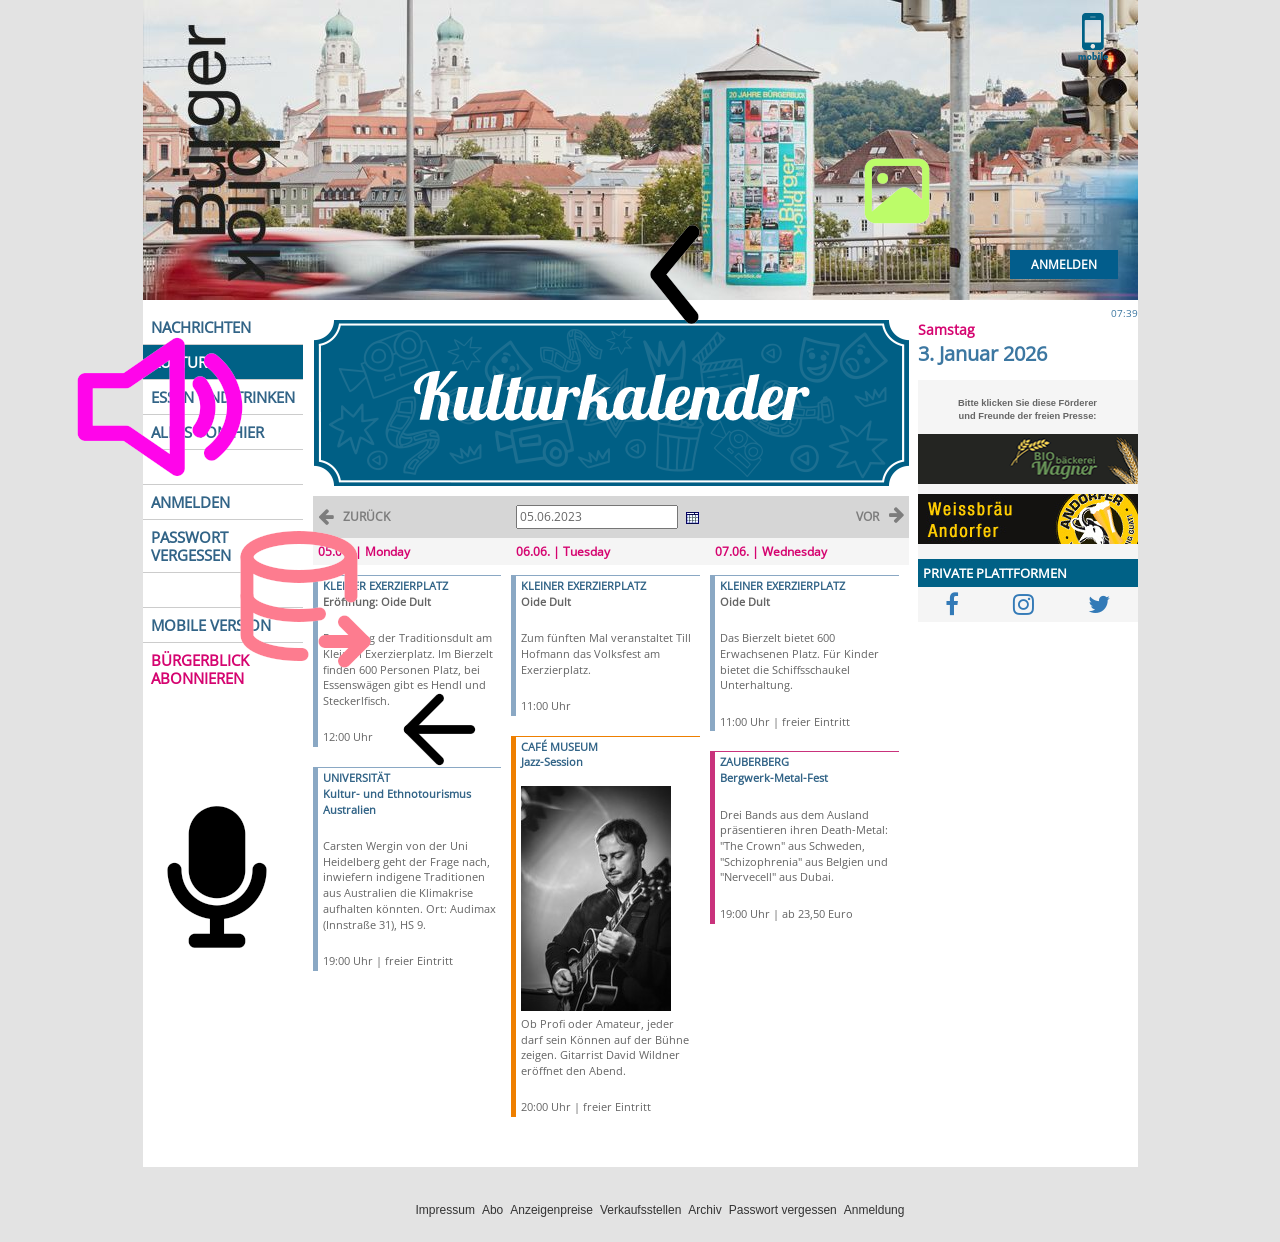  What do you see at coordinates (217, 877) in the screenshot?
I see `tap to start voice recording` at bounding box center [217, 877].